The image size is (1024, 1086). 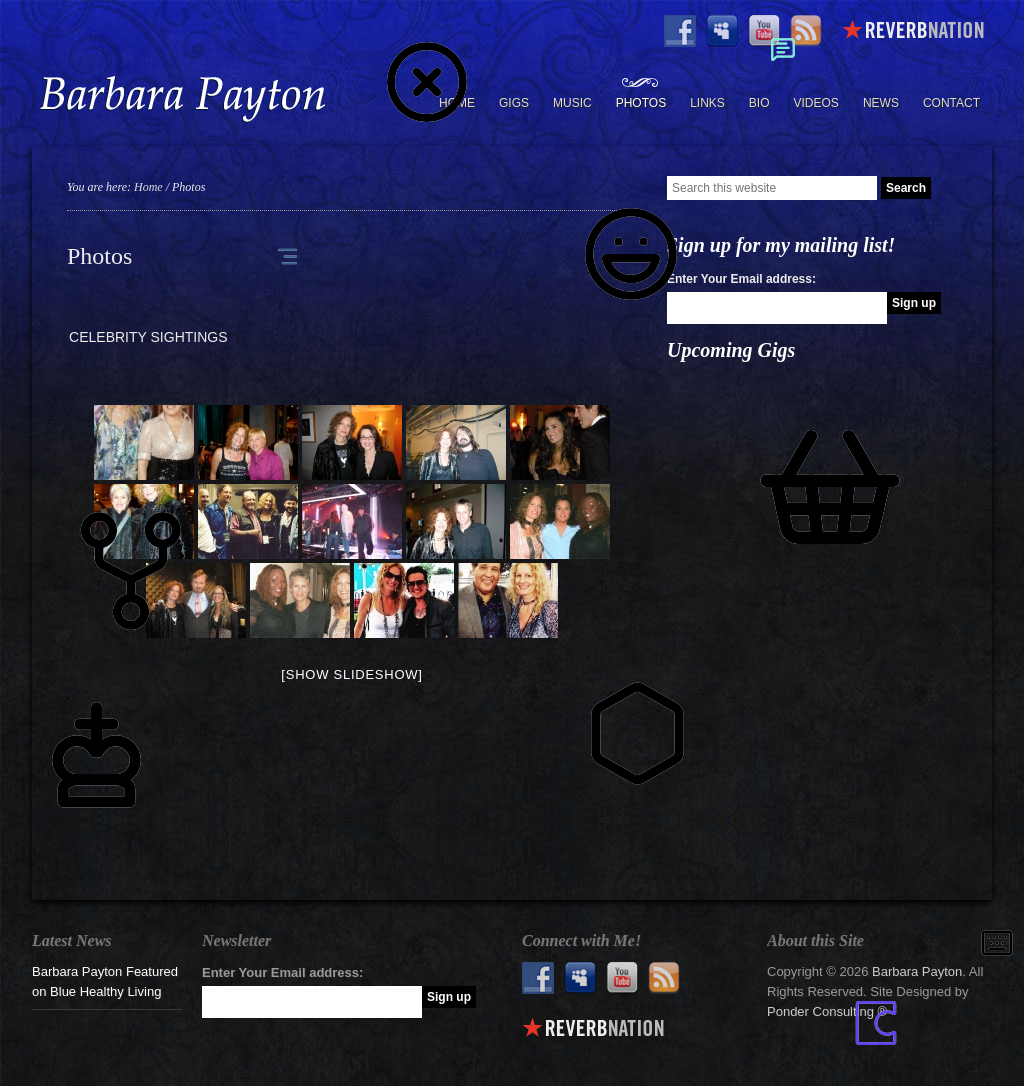 I want to click on react with laughter to a message, so click(x=631, y=254).